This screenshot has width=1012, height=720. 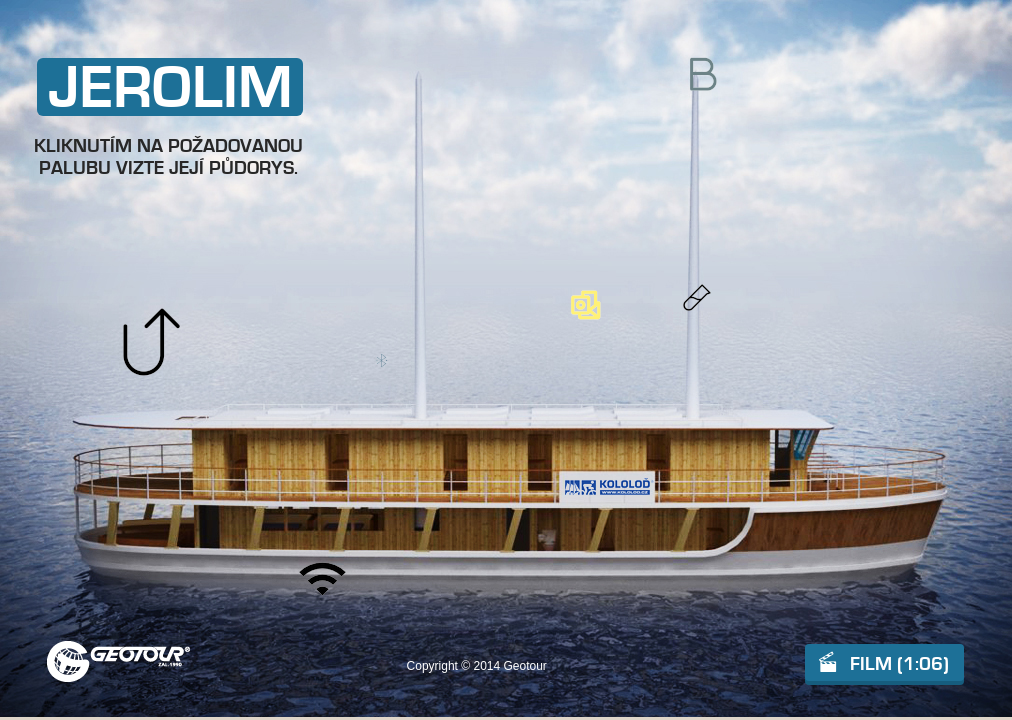 I want to click on access experimental or beta features, so click(x=696, y=297).